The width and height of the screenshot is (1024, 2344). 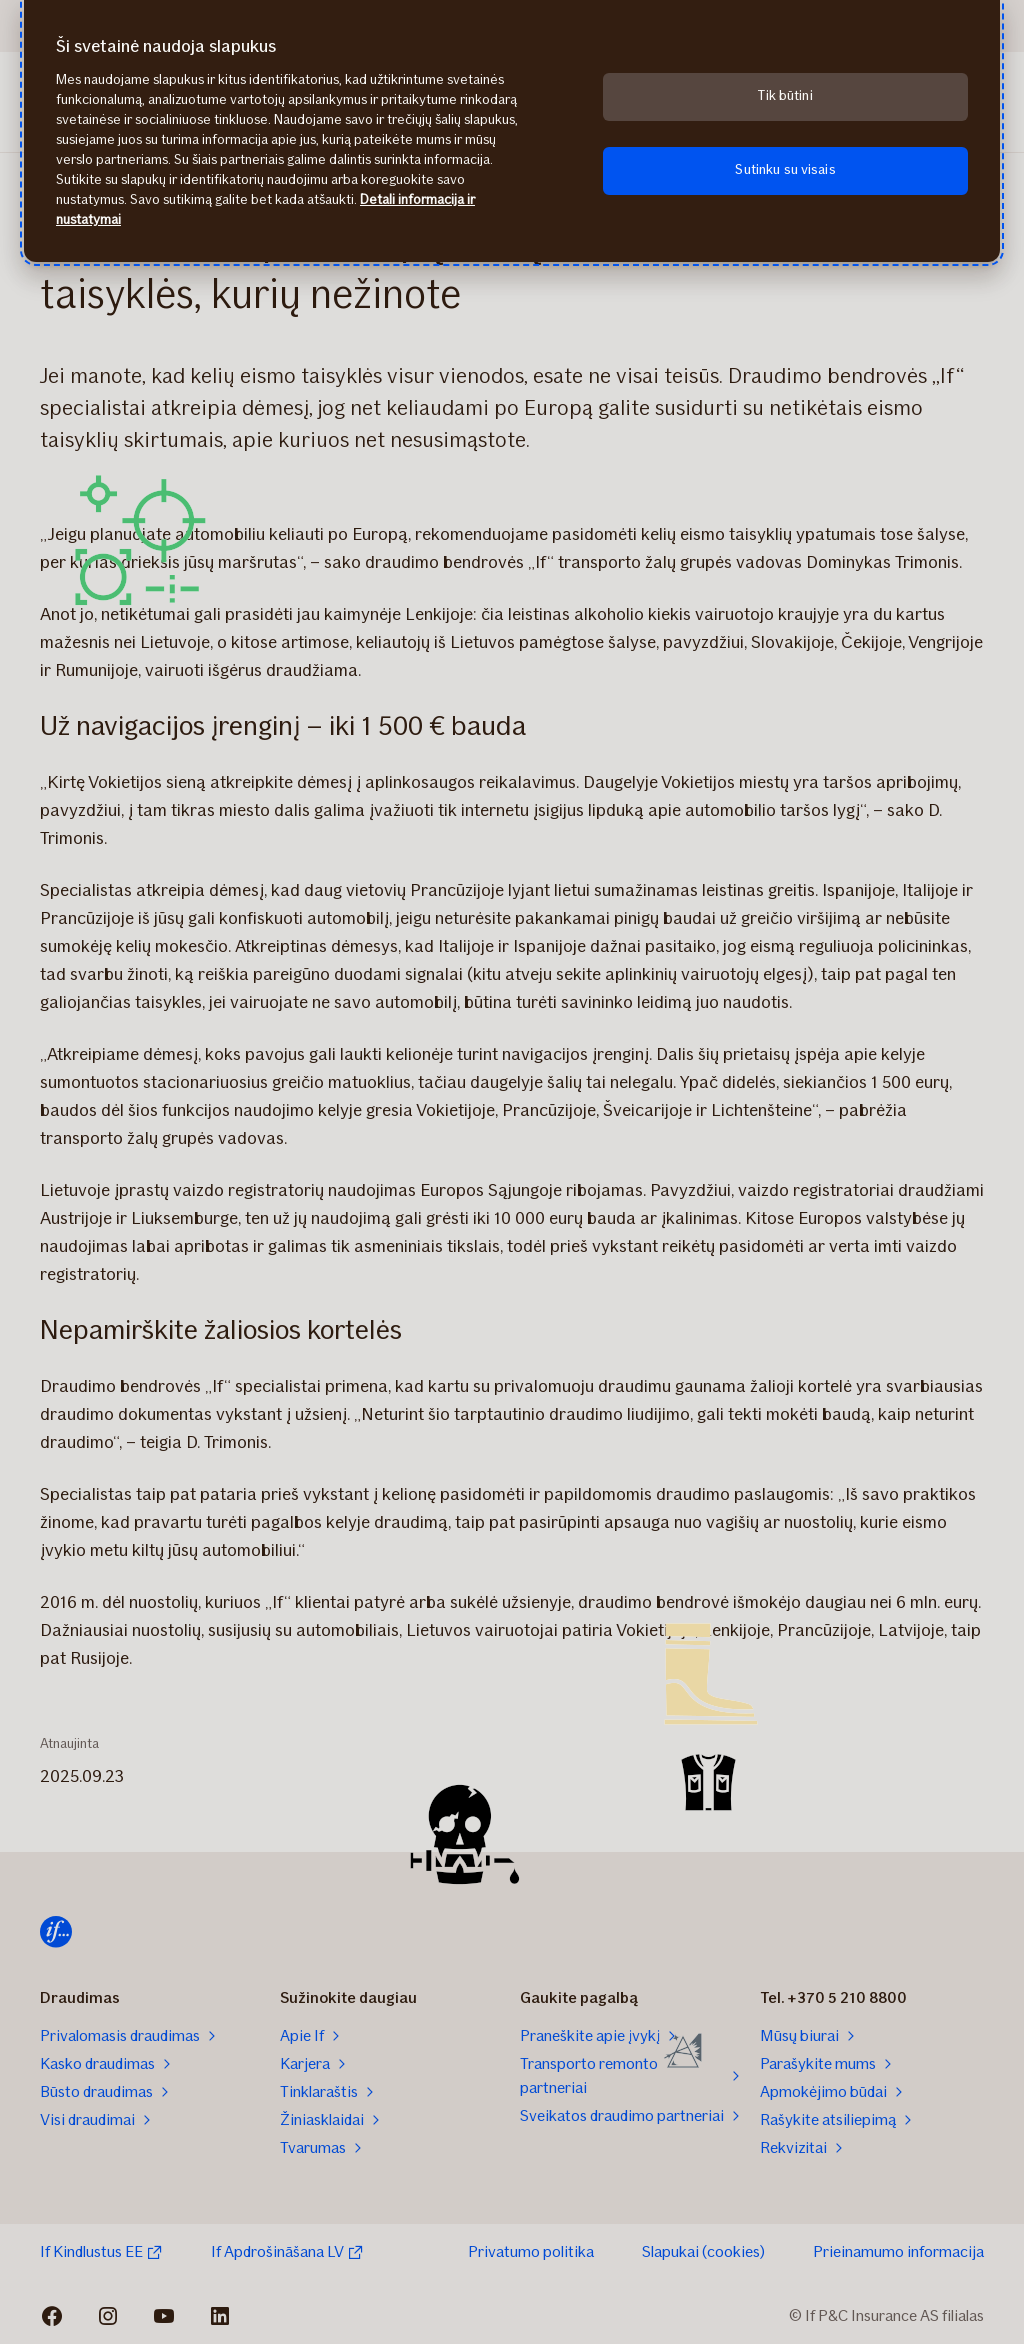 I want to click on select multiple targets or objects, so click(x=137, y=540).